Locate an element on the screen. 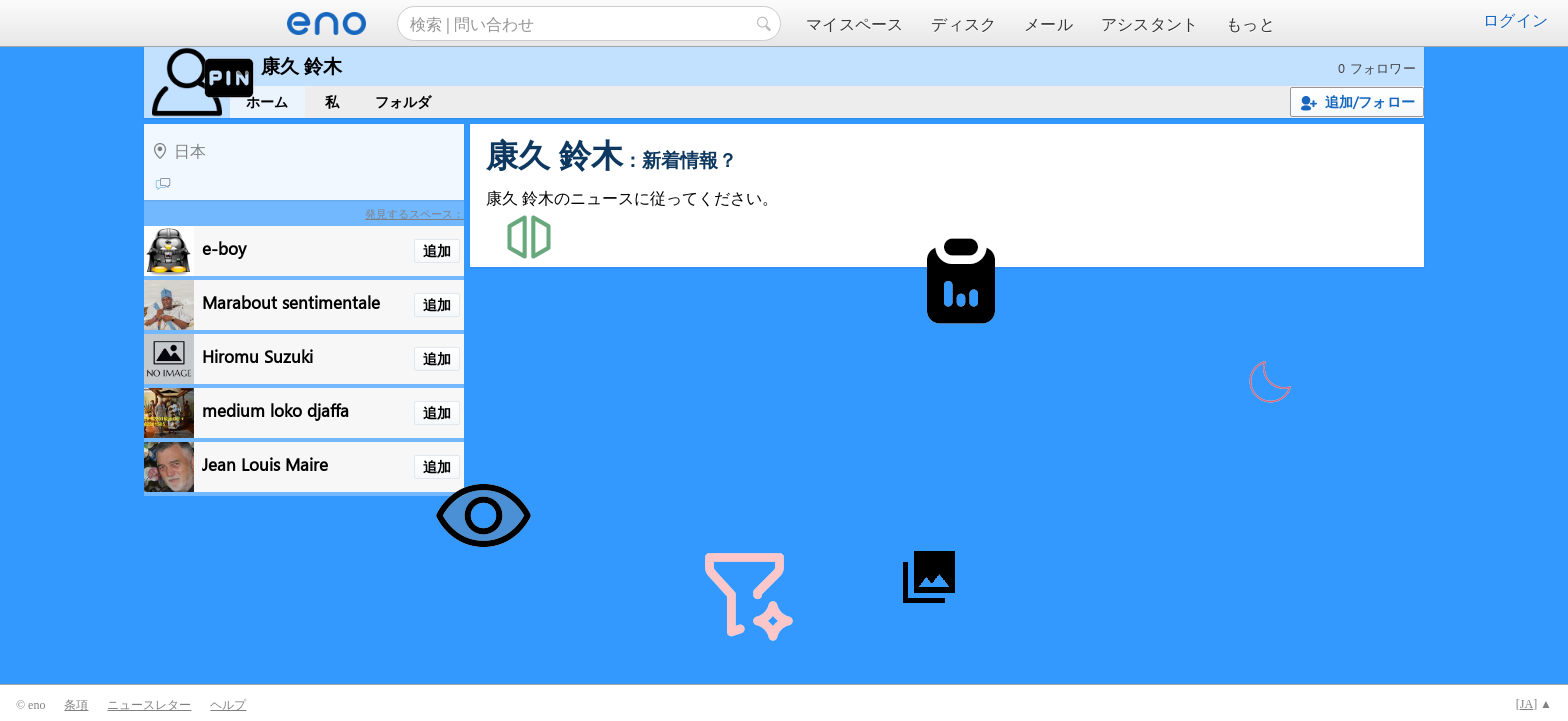  toggle dark mode or night theme is located at coordinates (1269, 383).